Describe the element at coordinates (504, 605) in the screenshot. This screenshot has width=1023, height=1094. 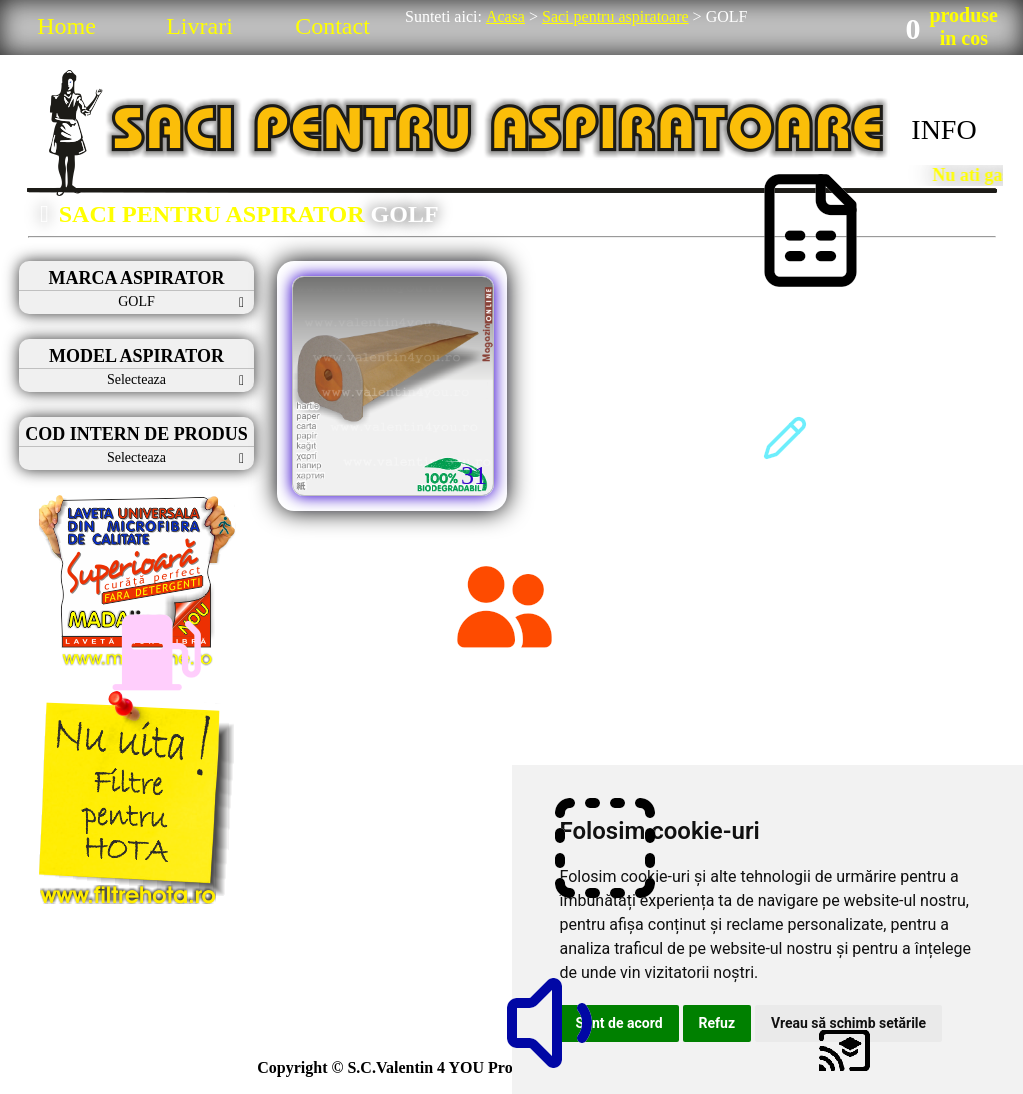
I see `view group members` at that location.